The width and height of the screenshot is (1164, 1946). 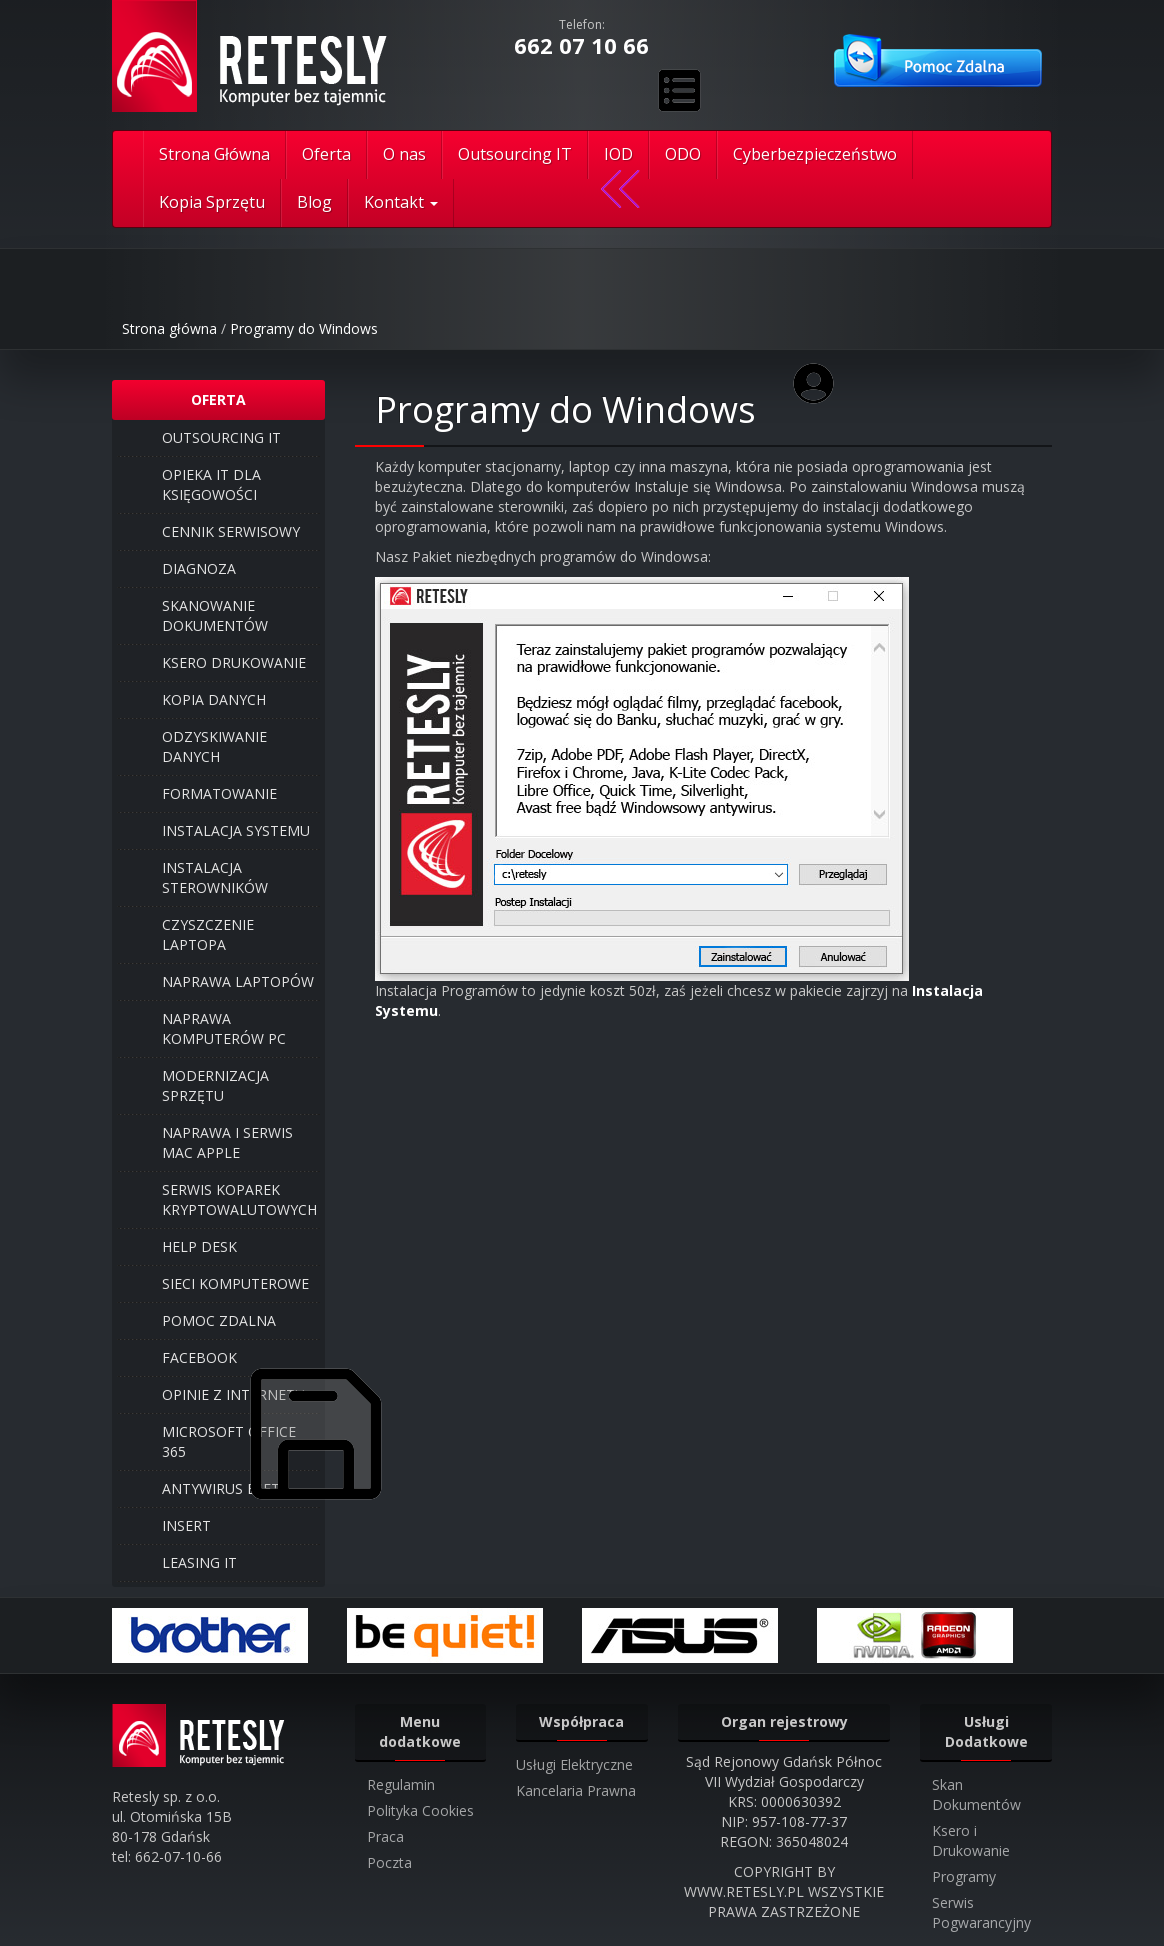 I want to click on go back to the beginning, so click(x=622, y=189).